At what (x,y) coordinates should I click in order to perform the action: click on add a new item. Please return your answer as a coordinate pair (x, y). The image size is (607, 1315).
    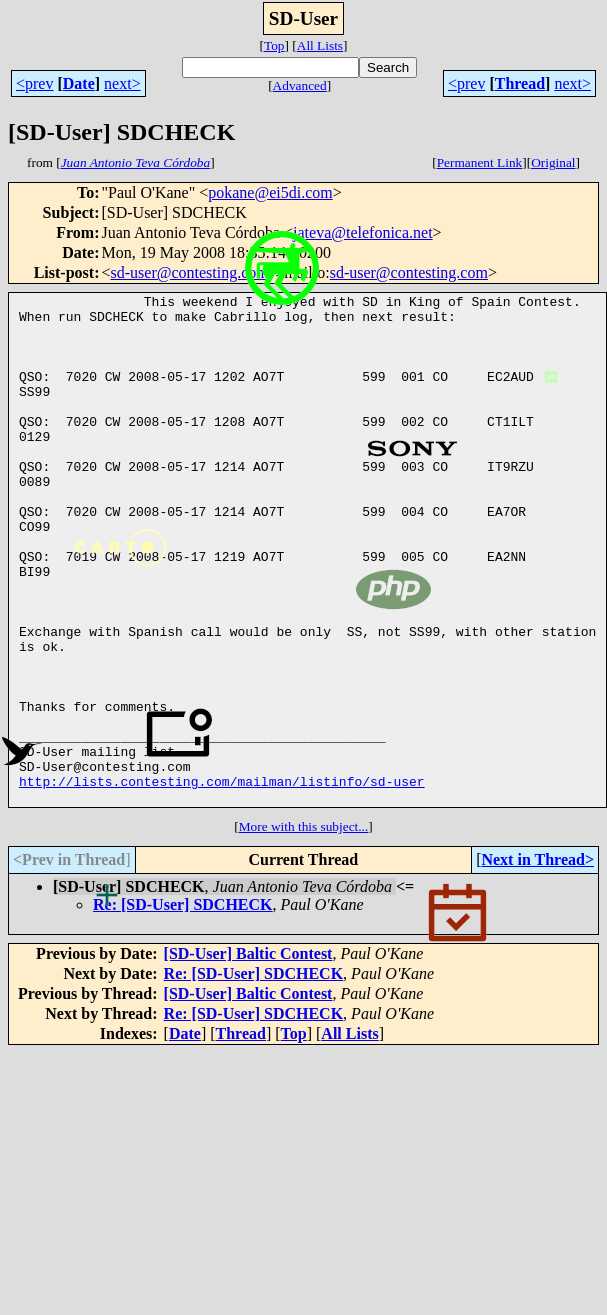
    Looking at the image, I should click on (107, 895).